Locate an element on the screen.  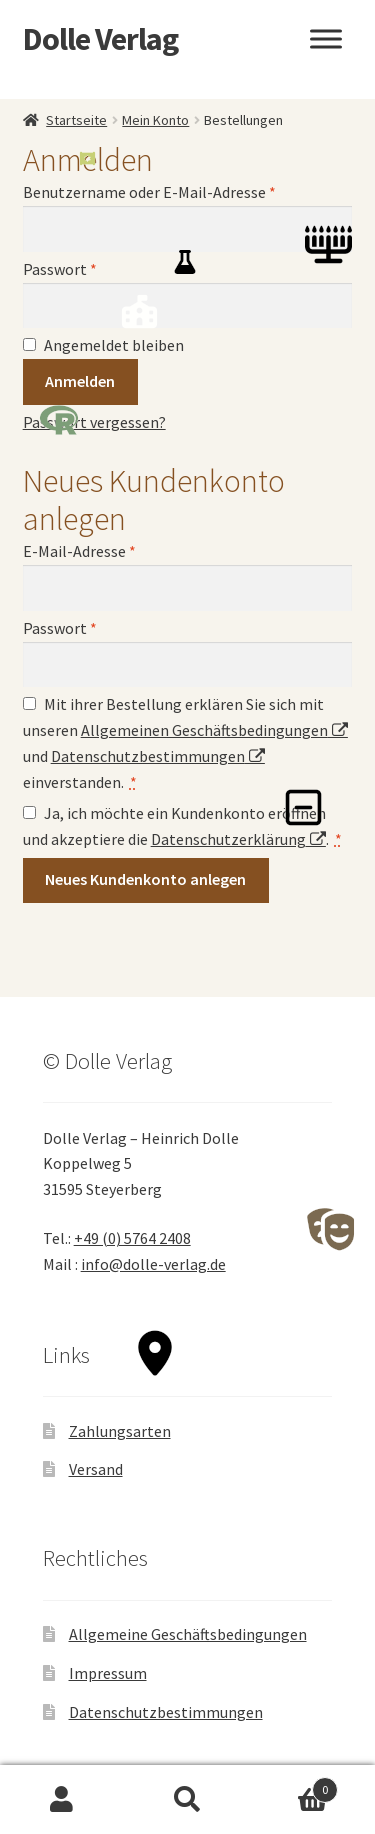
access science or laboratory features is located at coordinates (185, 262).